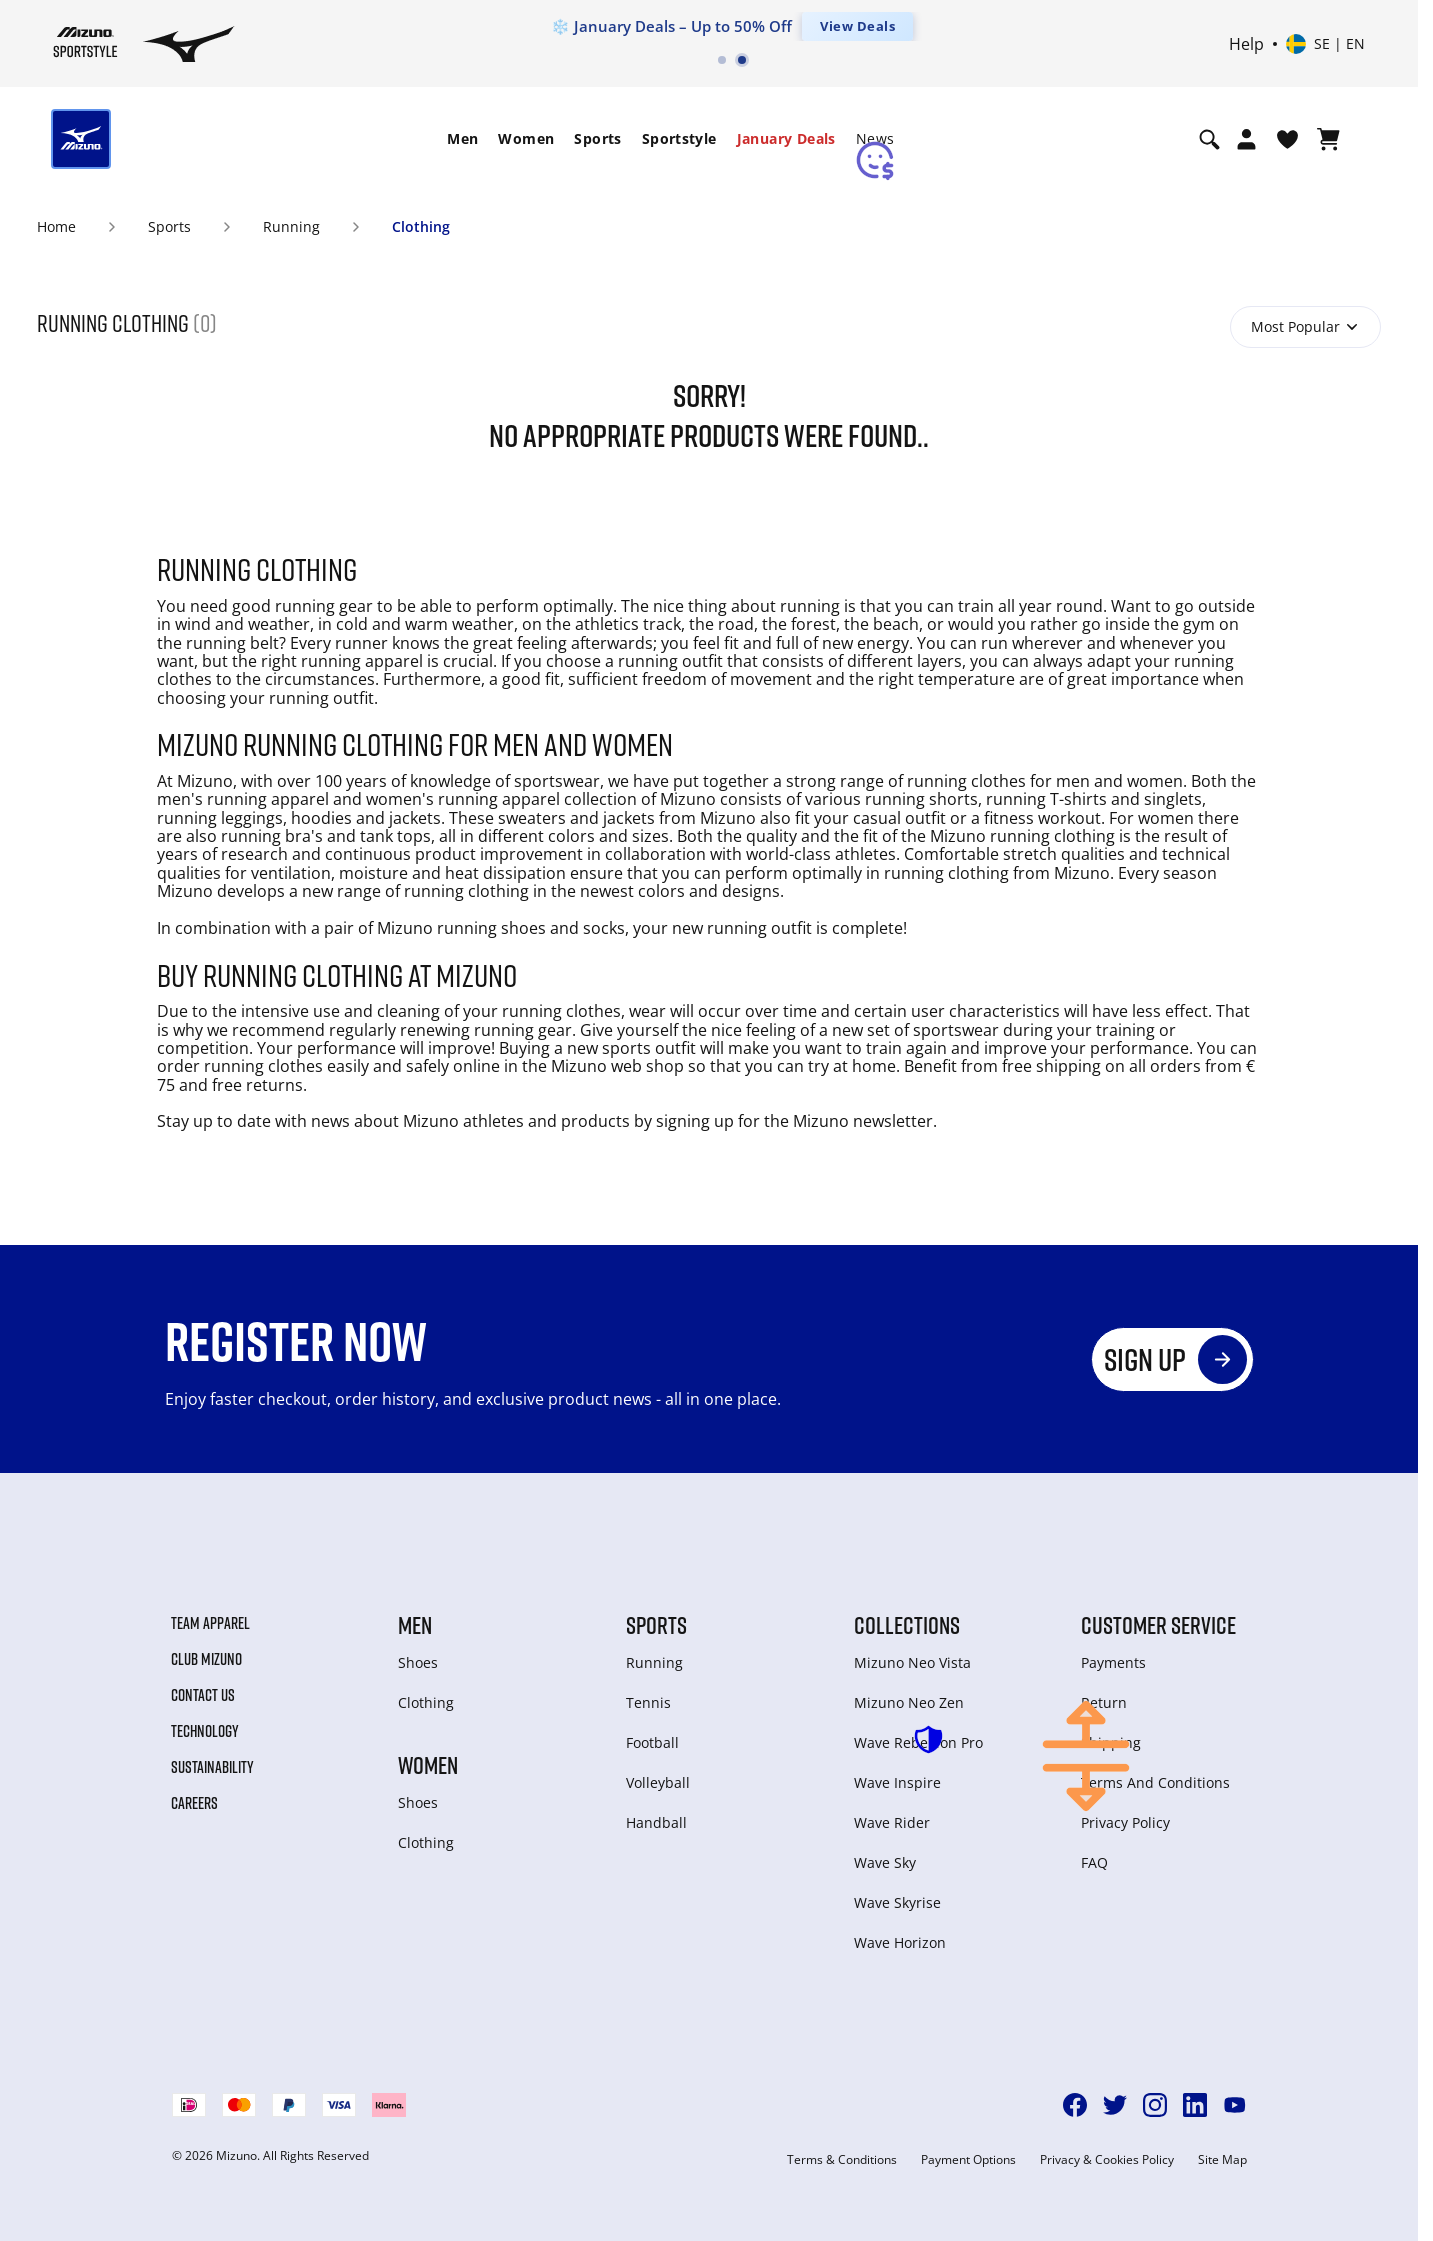 The width and height of the screenshot is (1433, 2241). I want to click on split view vertically, so click(1086, 1756).